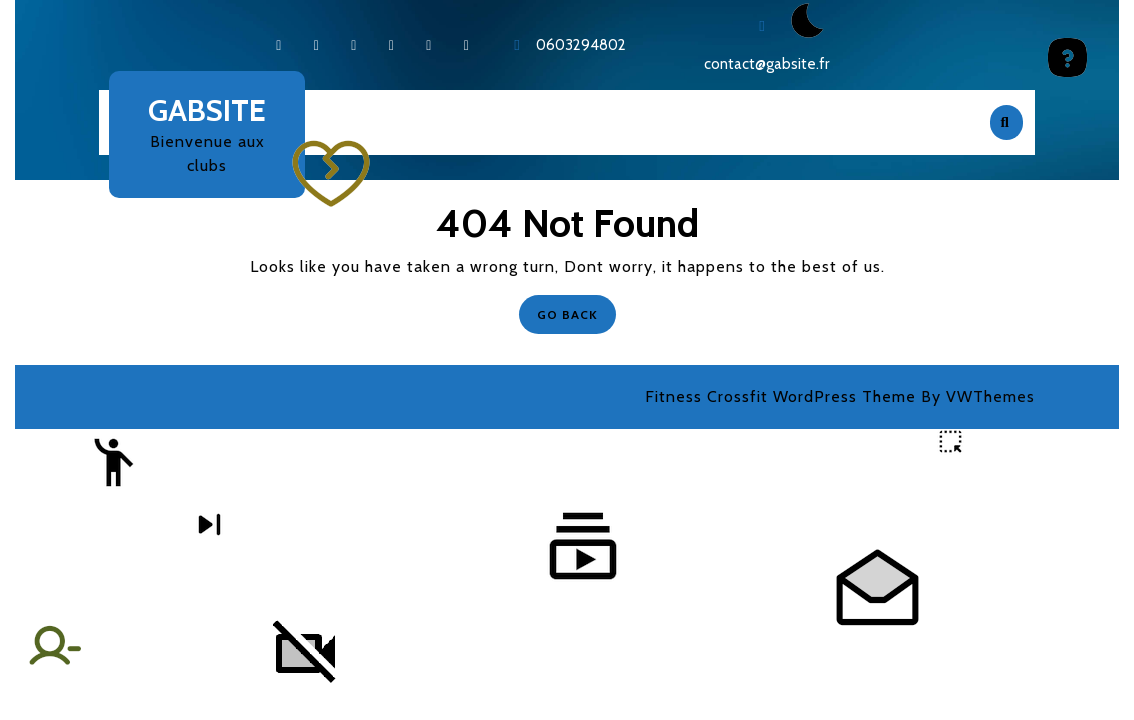  What do you see at coordinates (331, 171) in the screenshot?
I see `remove from favorites` at bounding box center [331, 171].